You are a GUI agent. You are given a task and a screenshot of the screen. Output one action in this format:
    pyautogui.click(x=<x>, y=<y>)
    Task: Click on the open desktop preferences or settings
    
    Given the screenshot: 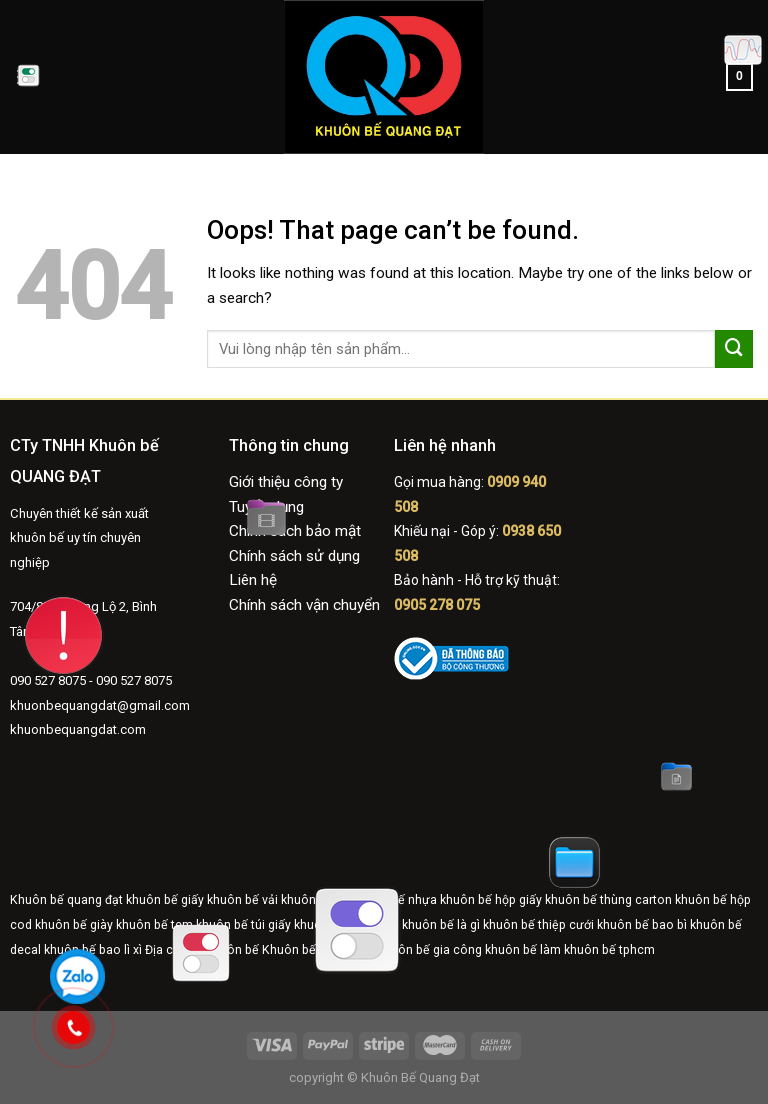 What is the action you would take?
    pyautogui.click(x=201, y=953)
    